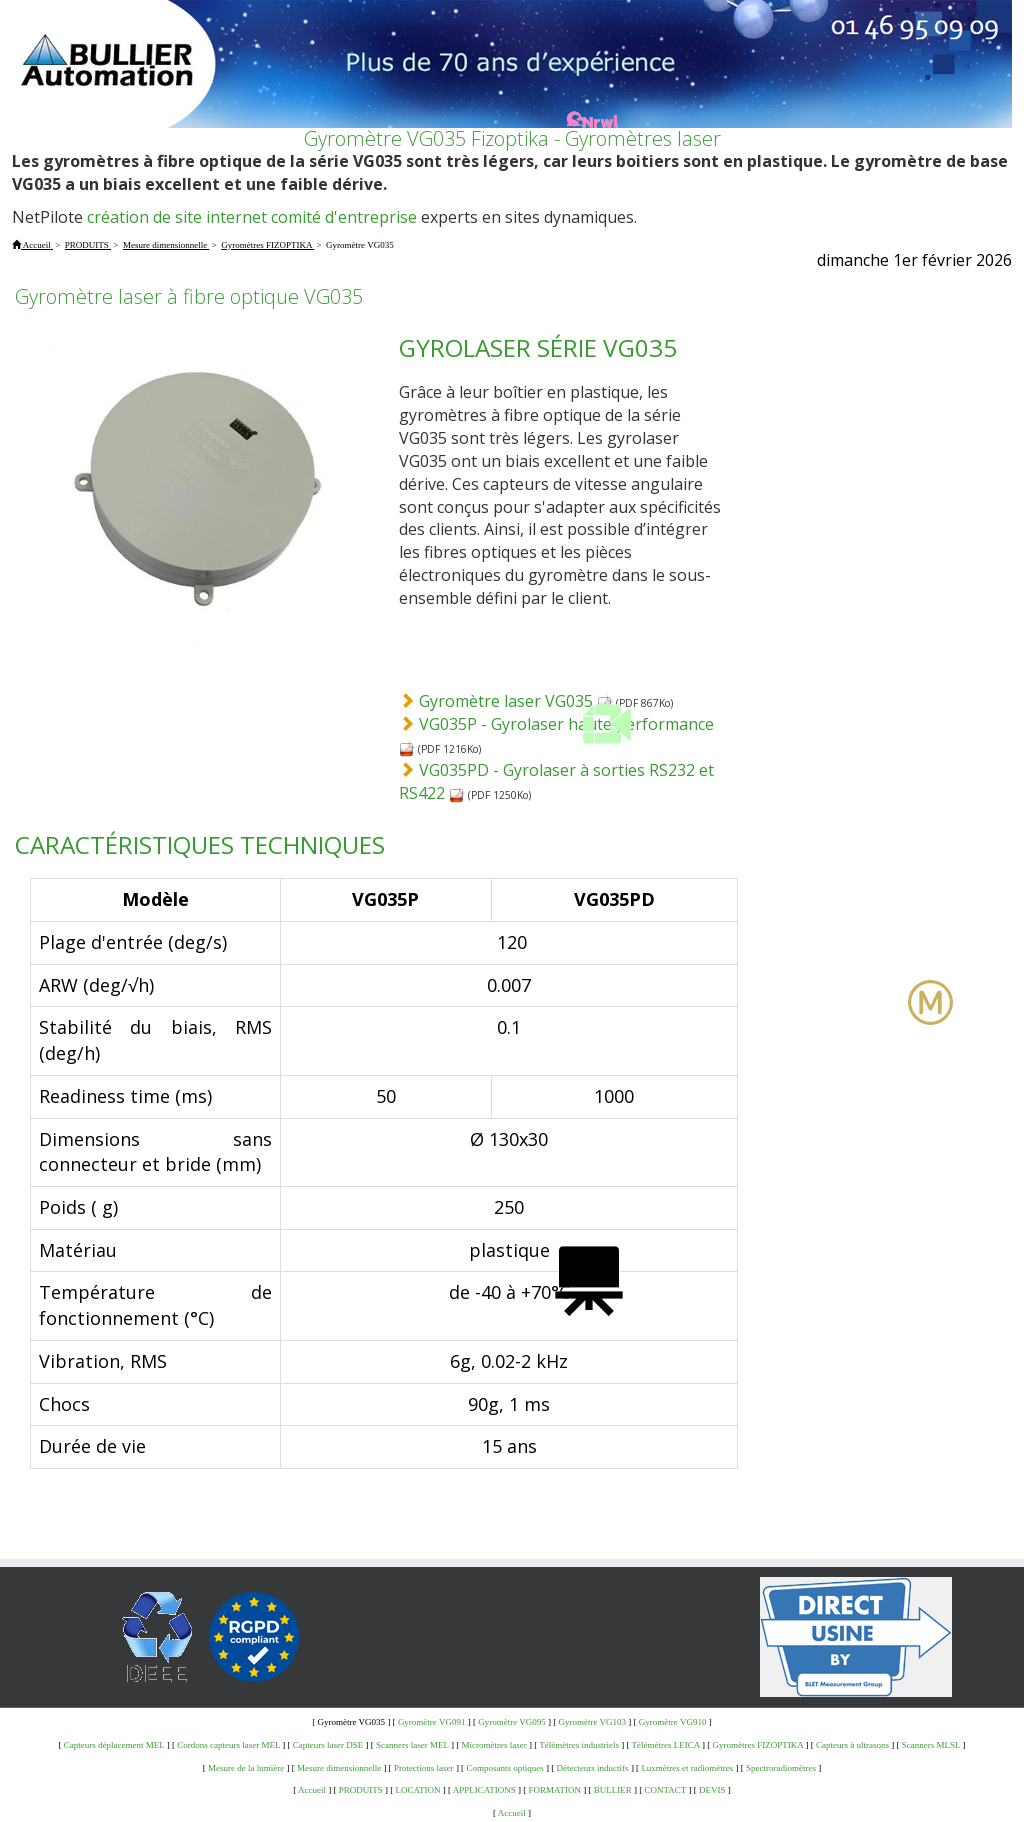 This screenshot has height=1822, width=1024. What do you see at coordinates (607, 724) in the screenshot?
I see `join a Google Meet video call` at bounding box center [607, 724].